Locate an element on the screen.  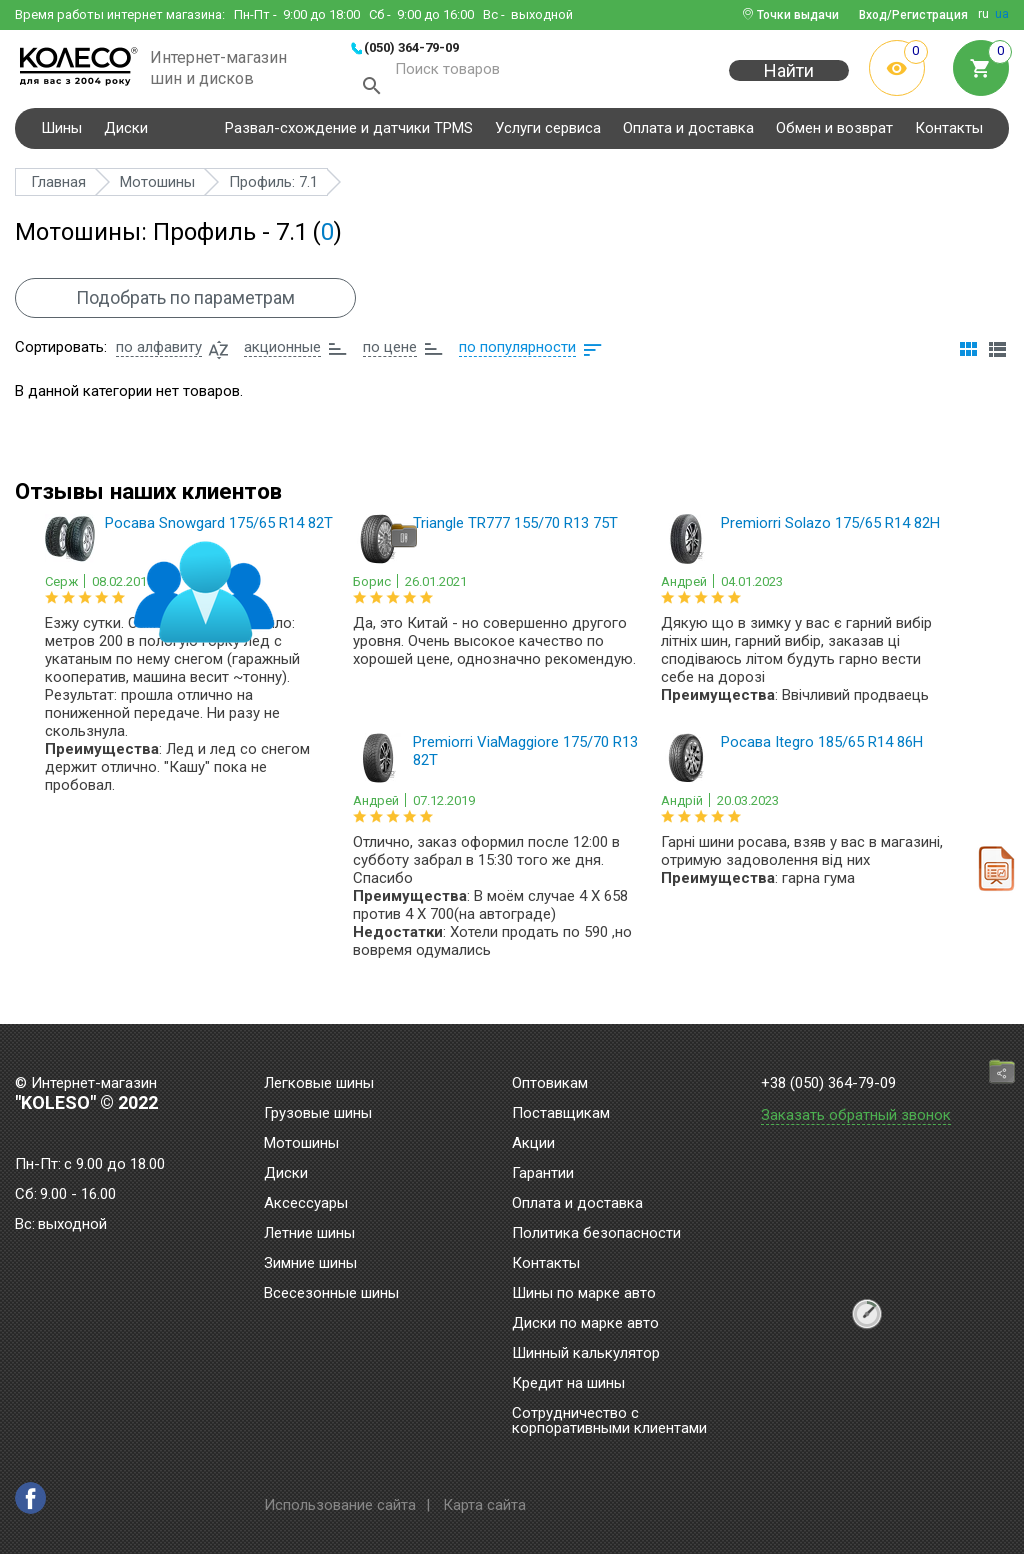
open a presentation template file is located at coordinates (996, 868).